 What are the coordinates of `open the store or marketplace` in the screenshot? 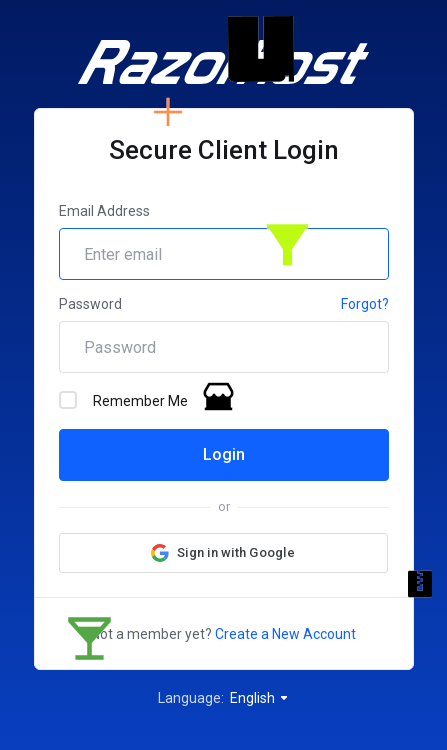 It's located at (218, 396).